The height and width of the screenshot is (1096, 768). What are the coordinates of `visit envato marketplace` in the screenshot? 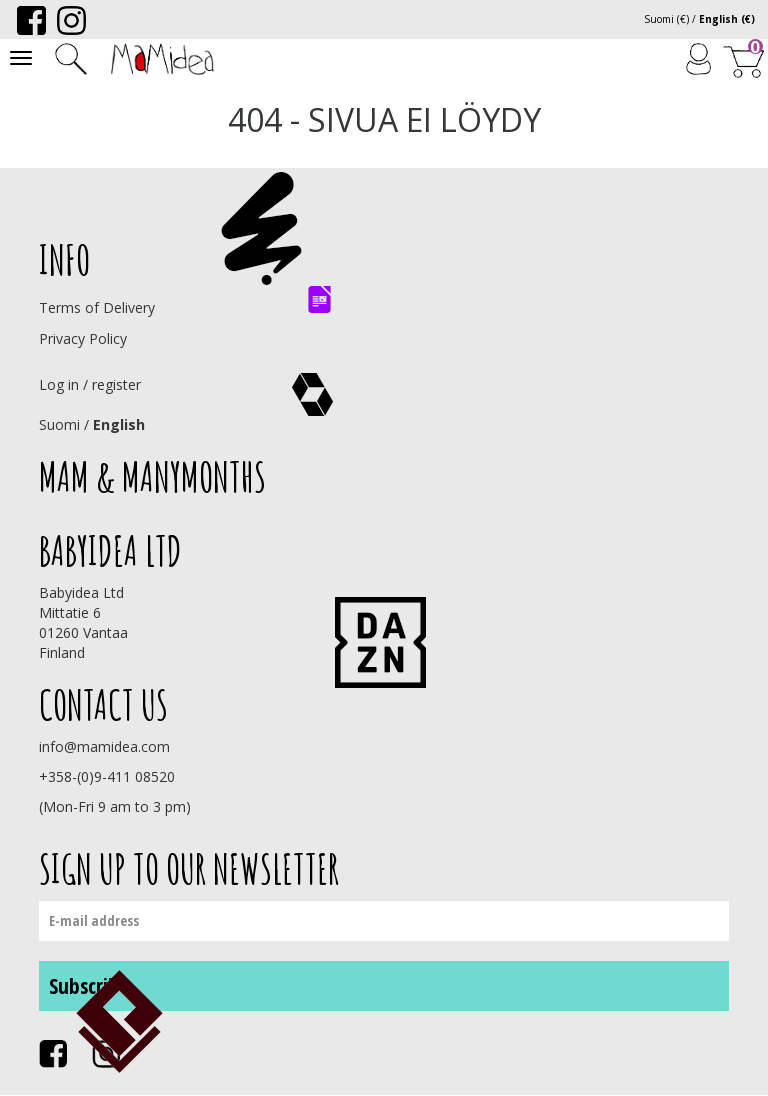 It's located at (261, 228).